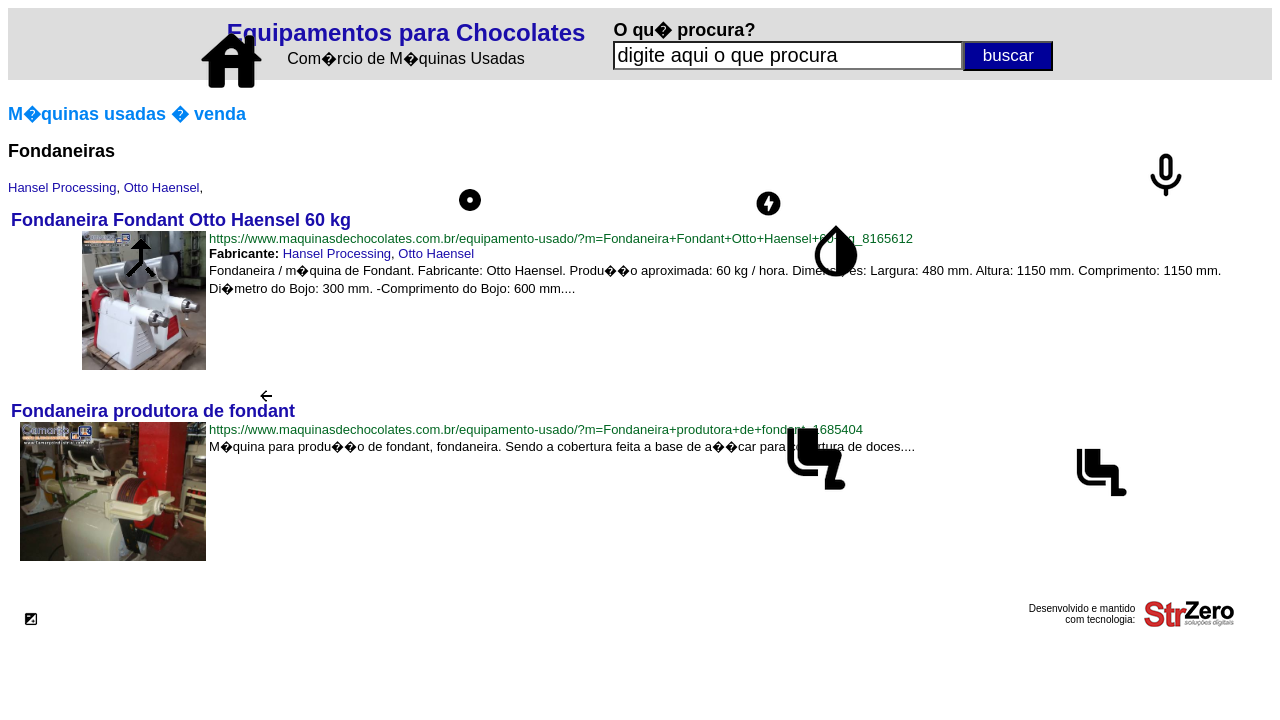 The height and width of the screenshot is (720, 1280). What do you see at coordinates (141, 258) in the screenshot?
I see `merge branches or items together` at bounding box center [141, 258].